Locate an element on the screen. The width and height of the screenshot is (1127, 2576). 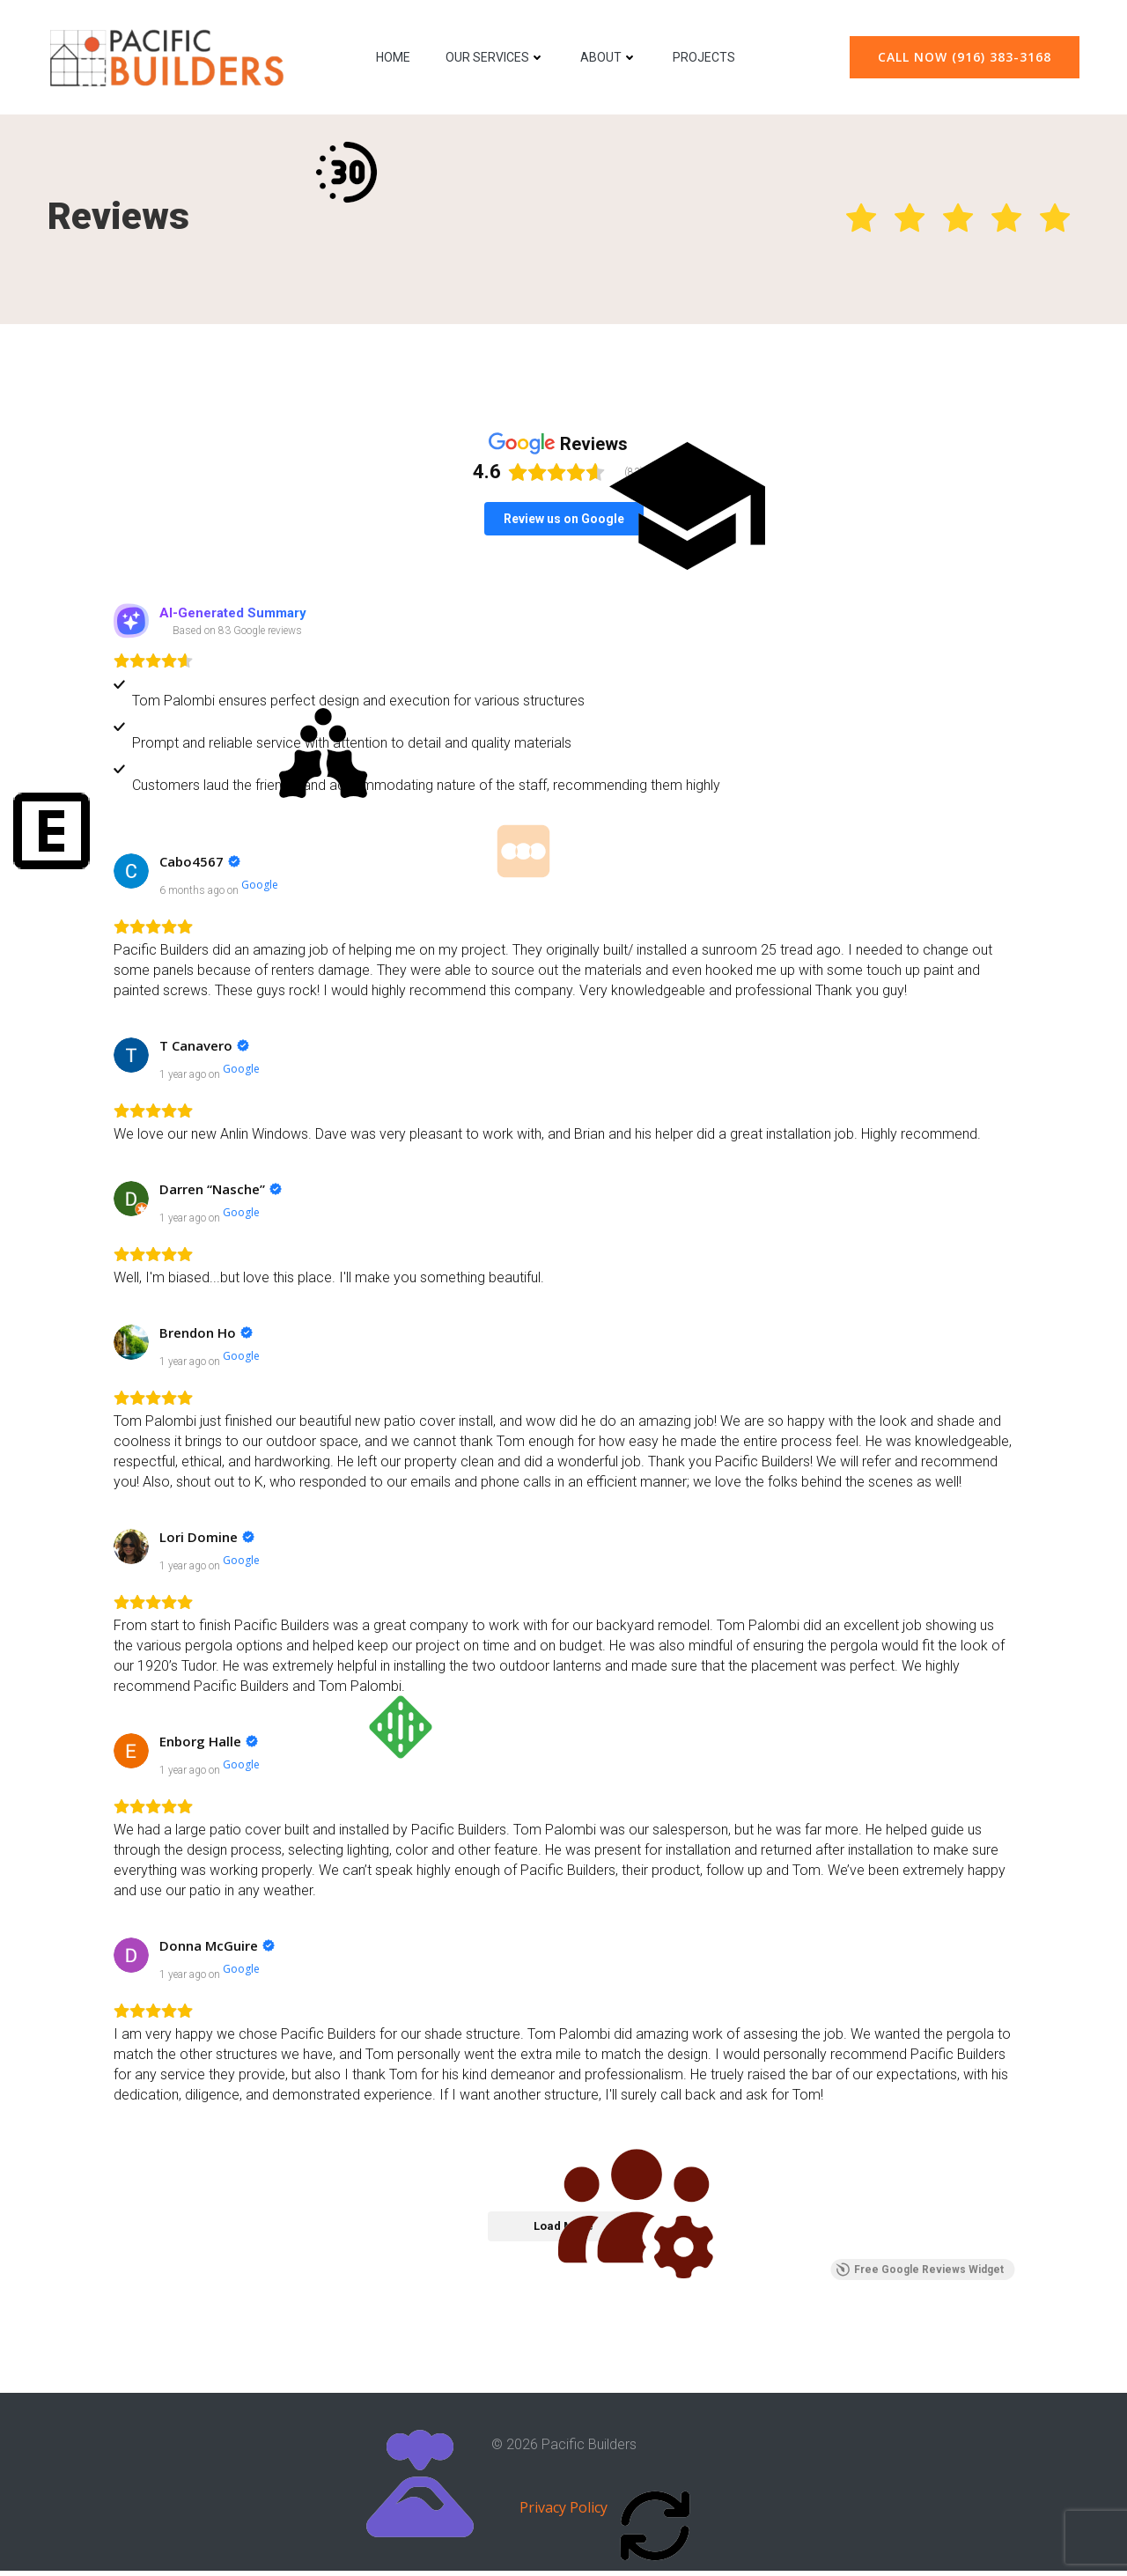
set timer for 30 seconds or minutes is located at coordinates (346, 172).